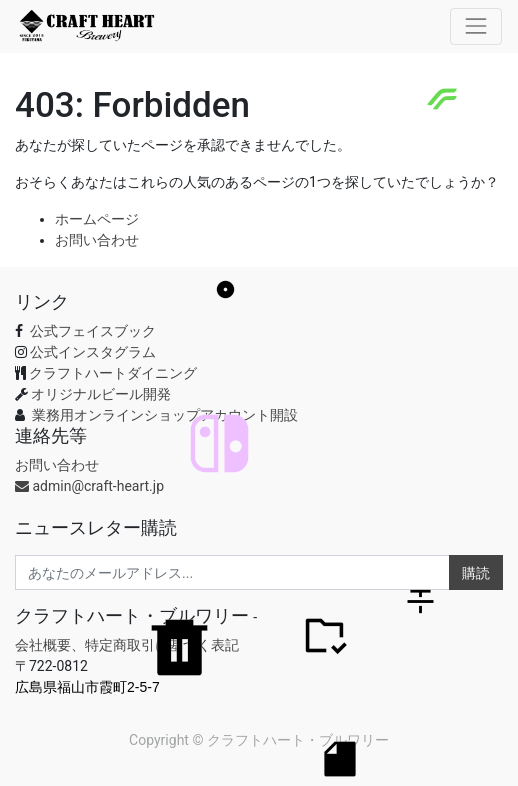 This screenshot has width=518, height=786. Describe the element at coordinates (420, 601) in the screenshot. I see `apply strikethrough formatting to selected text` at that location.